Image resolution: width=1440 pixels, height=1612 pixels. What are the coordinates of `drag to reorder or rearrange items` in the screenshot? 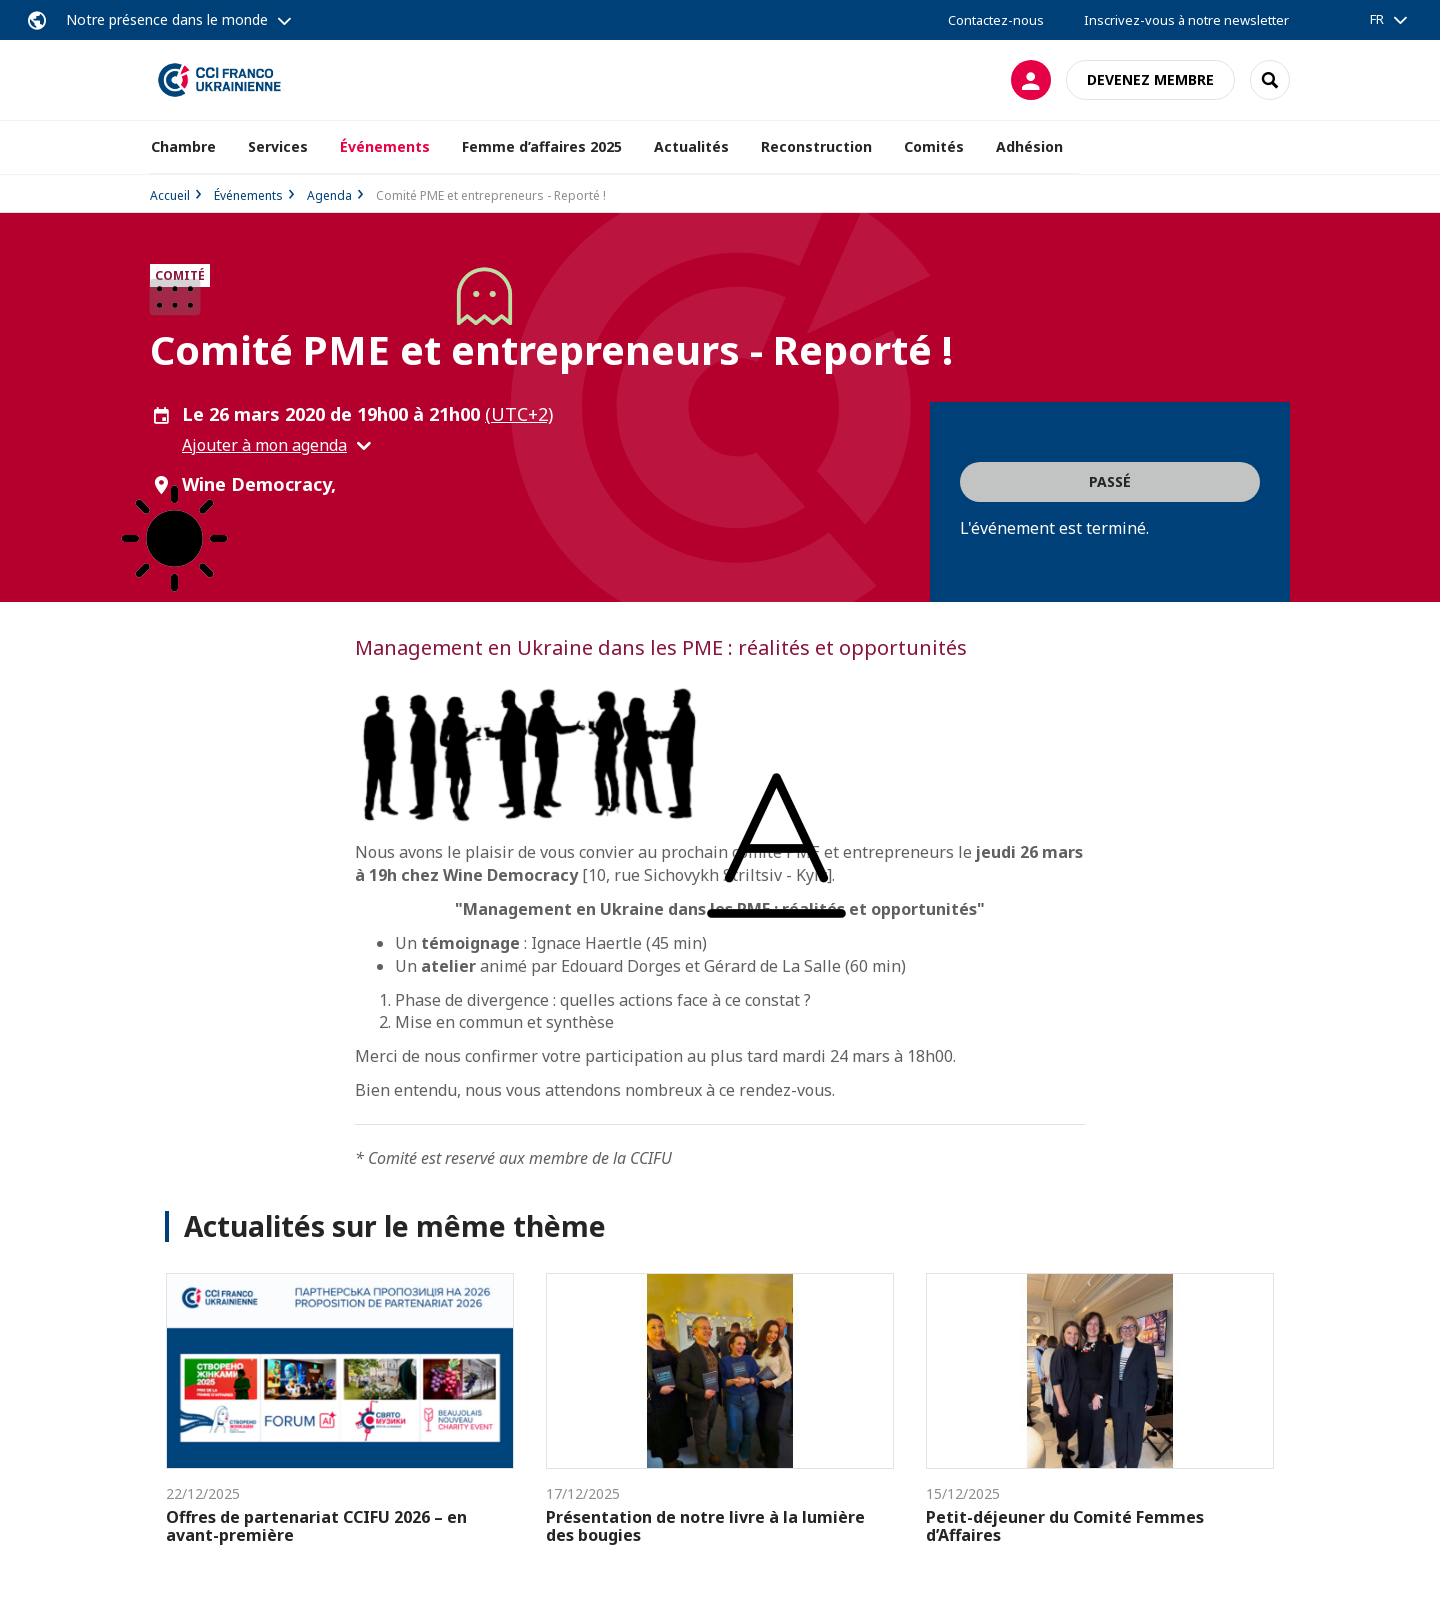 It's located at (175, 297).